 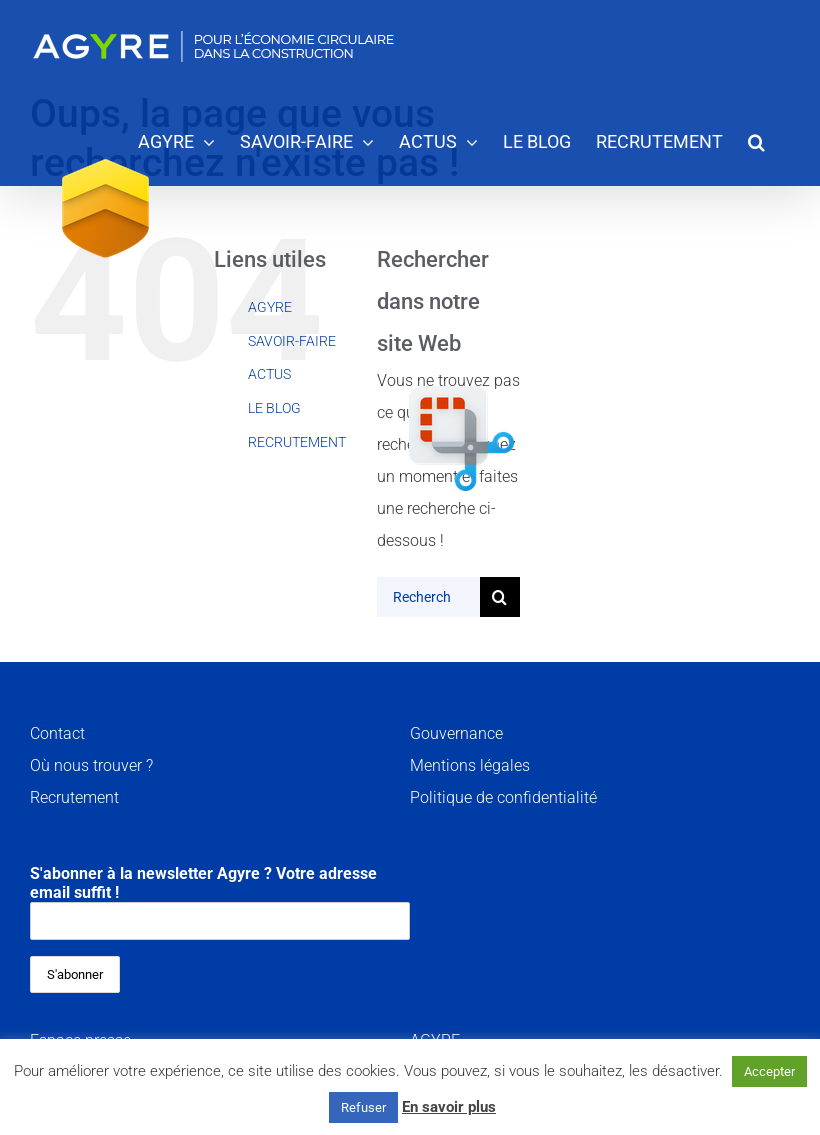 What do you see at coordinates (105, 208) in the screenshot?
I see `open windows security or protection settings` at bounding box center [105, 208].